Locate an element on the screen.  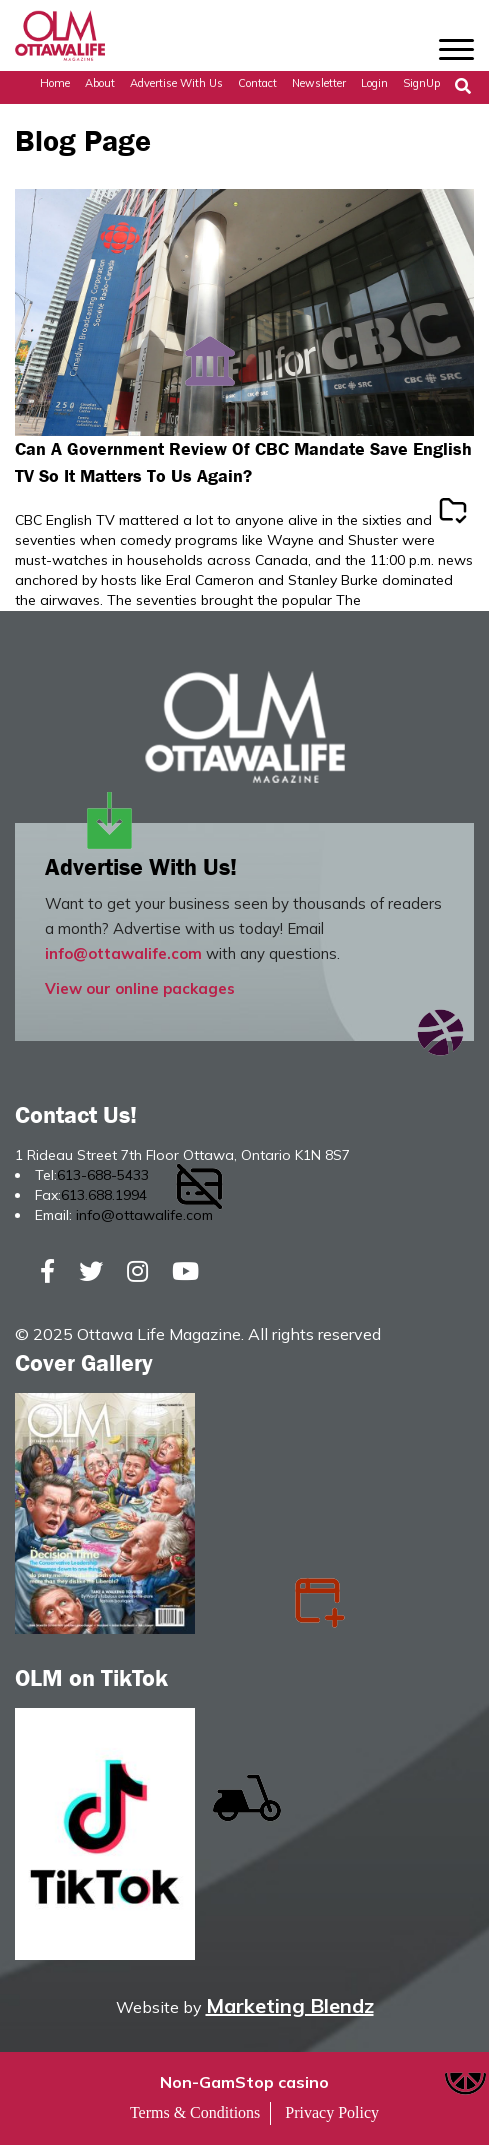
open a new browser tab is located at coordinates (317, 1600).